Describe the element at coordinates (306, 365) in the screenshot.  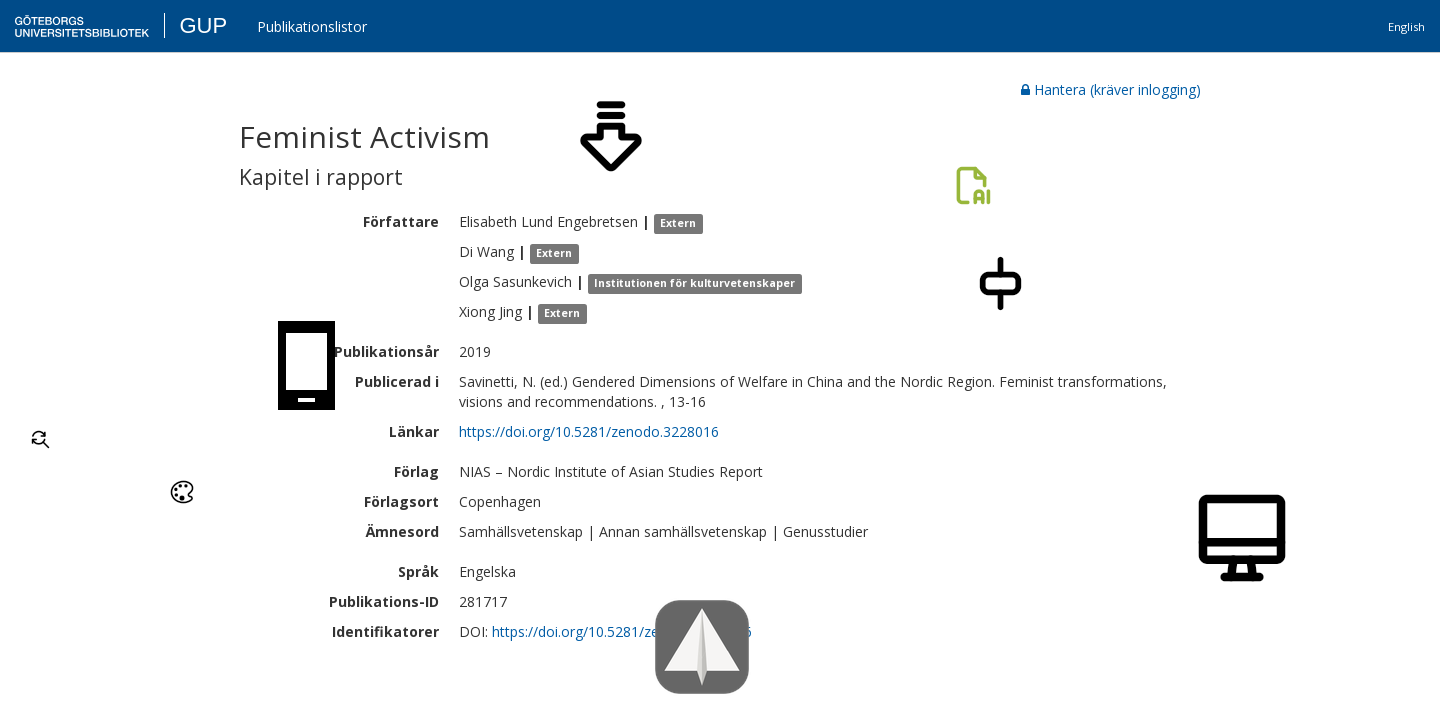
I see `indicates android device or mobile phone` at that location.